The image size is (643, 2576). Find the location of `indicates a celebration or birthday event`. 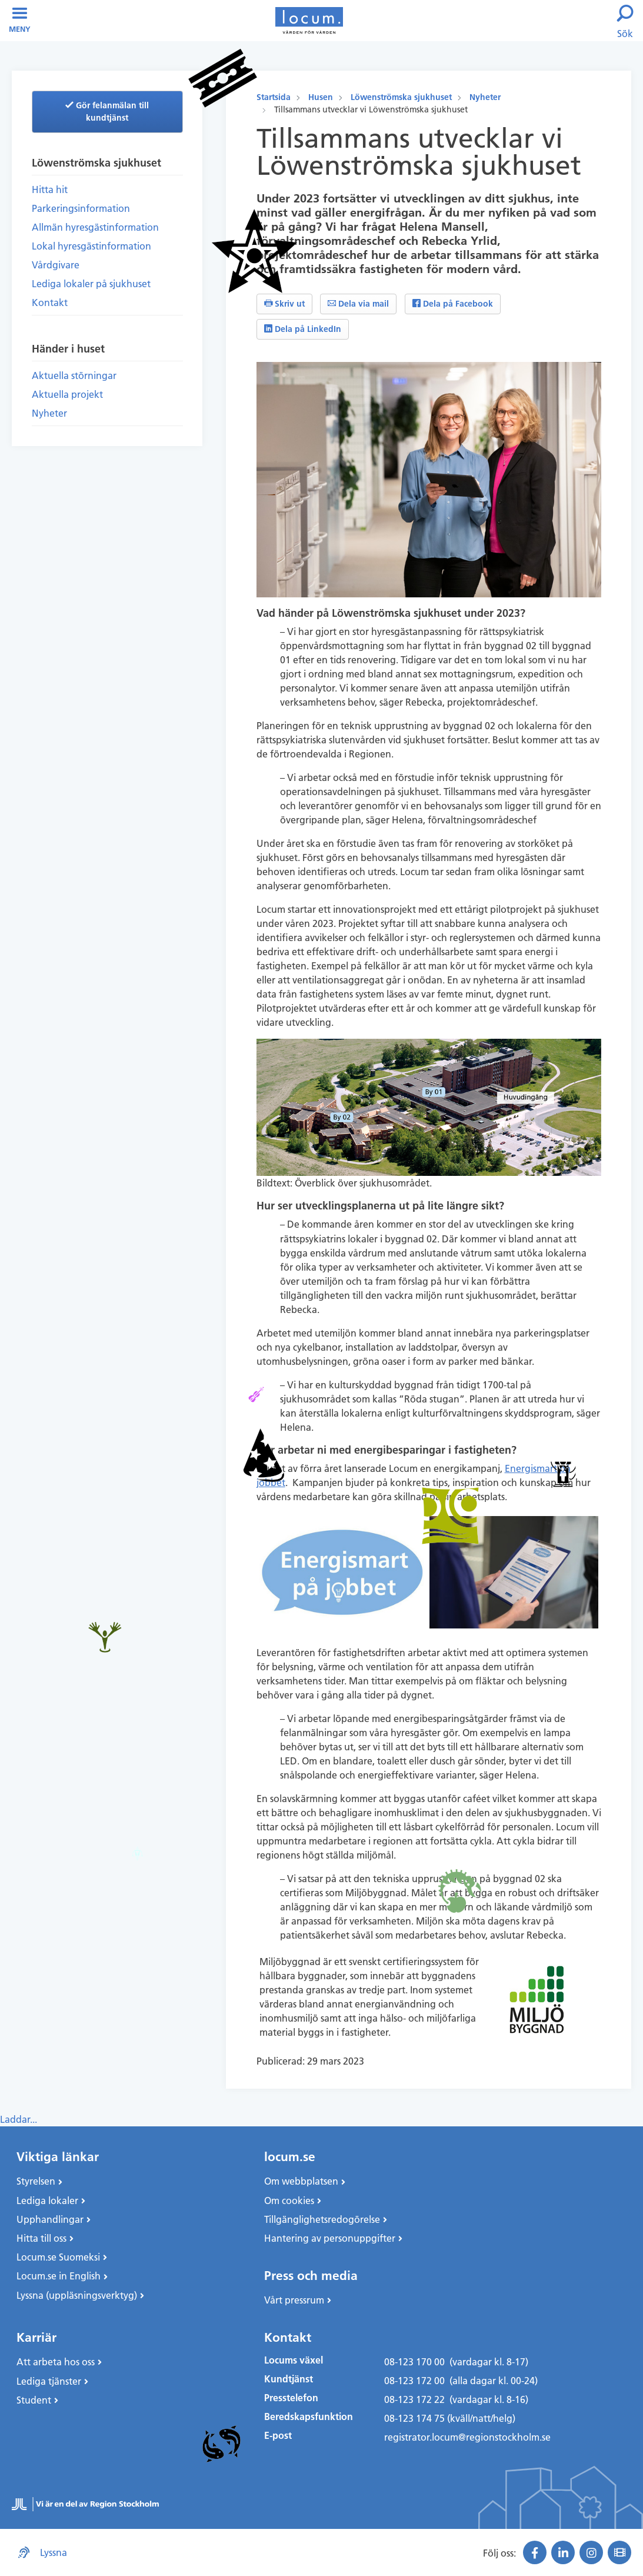

indicates a celebration or birthday event is located at coordinates (263, 1455).